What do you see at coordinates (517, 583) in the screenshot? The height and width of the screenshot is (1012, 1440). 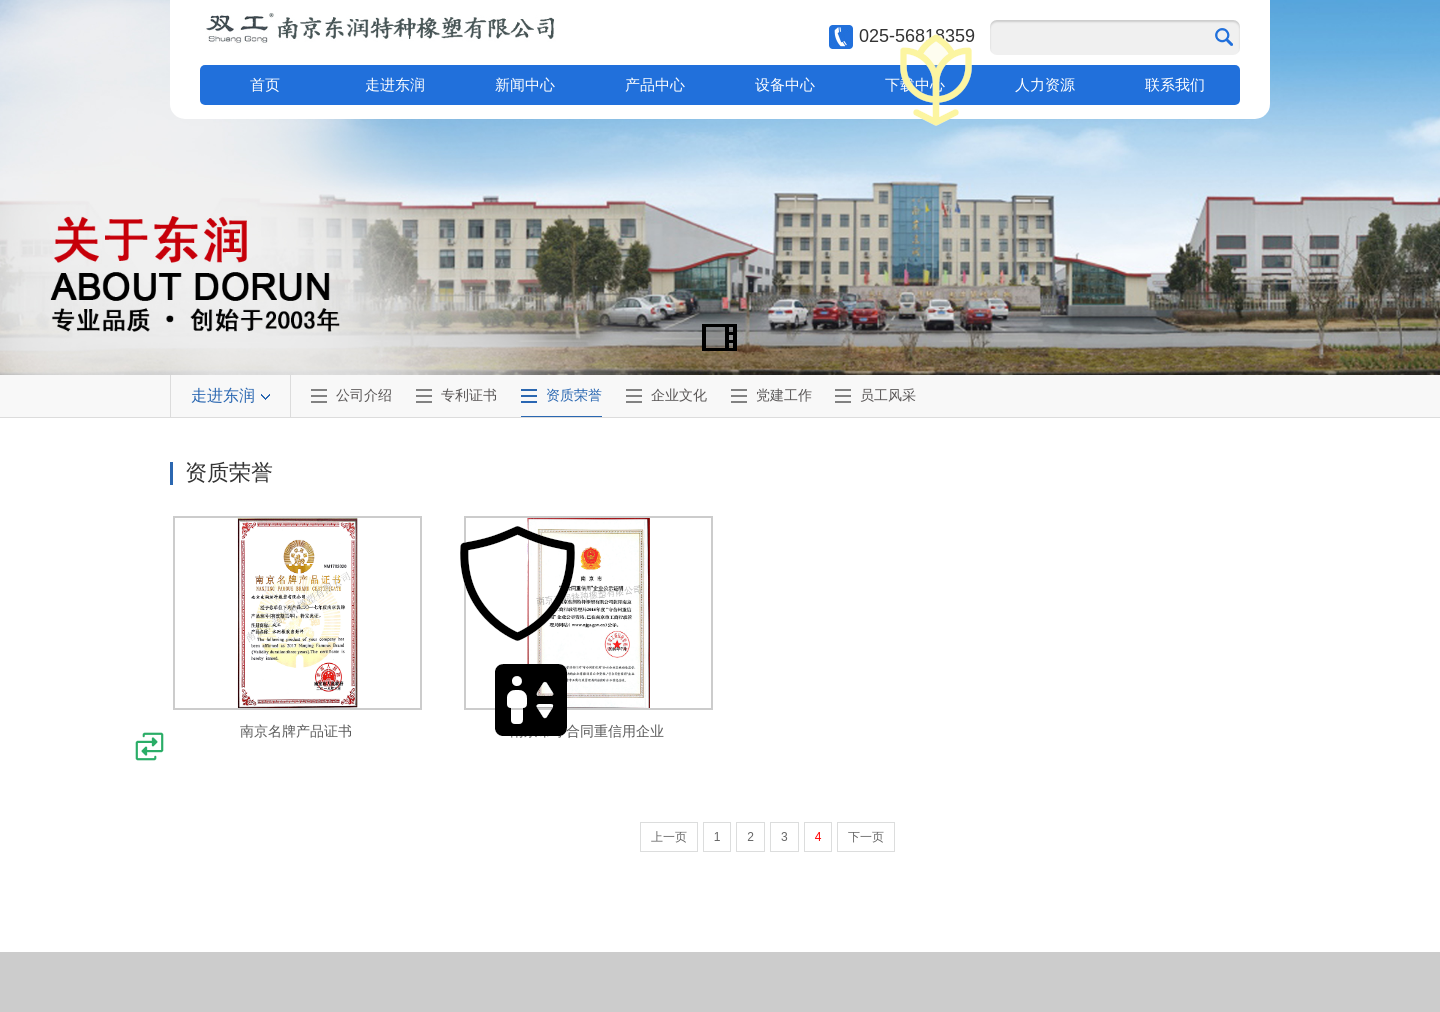 I see `access security settings` at bounding box center [517, 583].